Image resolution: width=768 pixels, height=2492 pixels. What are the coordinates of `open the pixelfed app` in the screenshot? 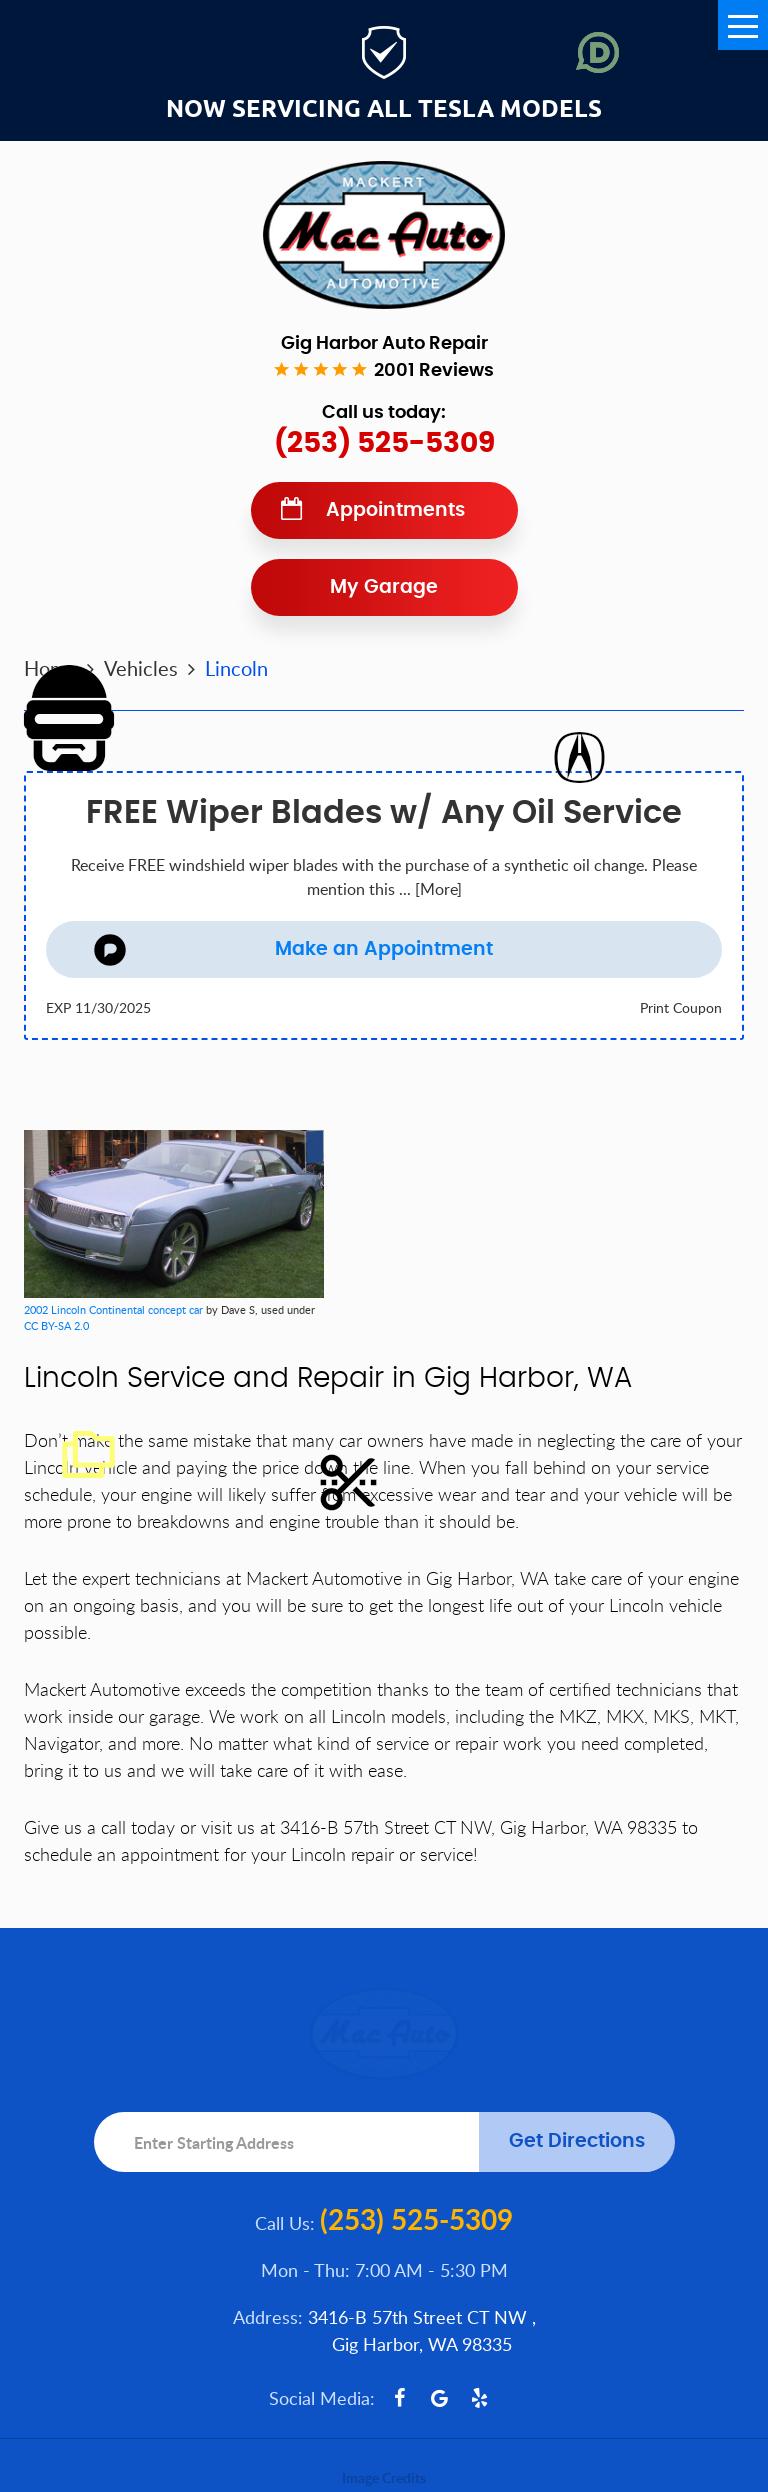 It's located at (110, 950).